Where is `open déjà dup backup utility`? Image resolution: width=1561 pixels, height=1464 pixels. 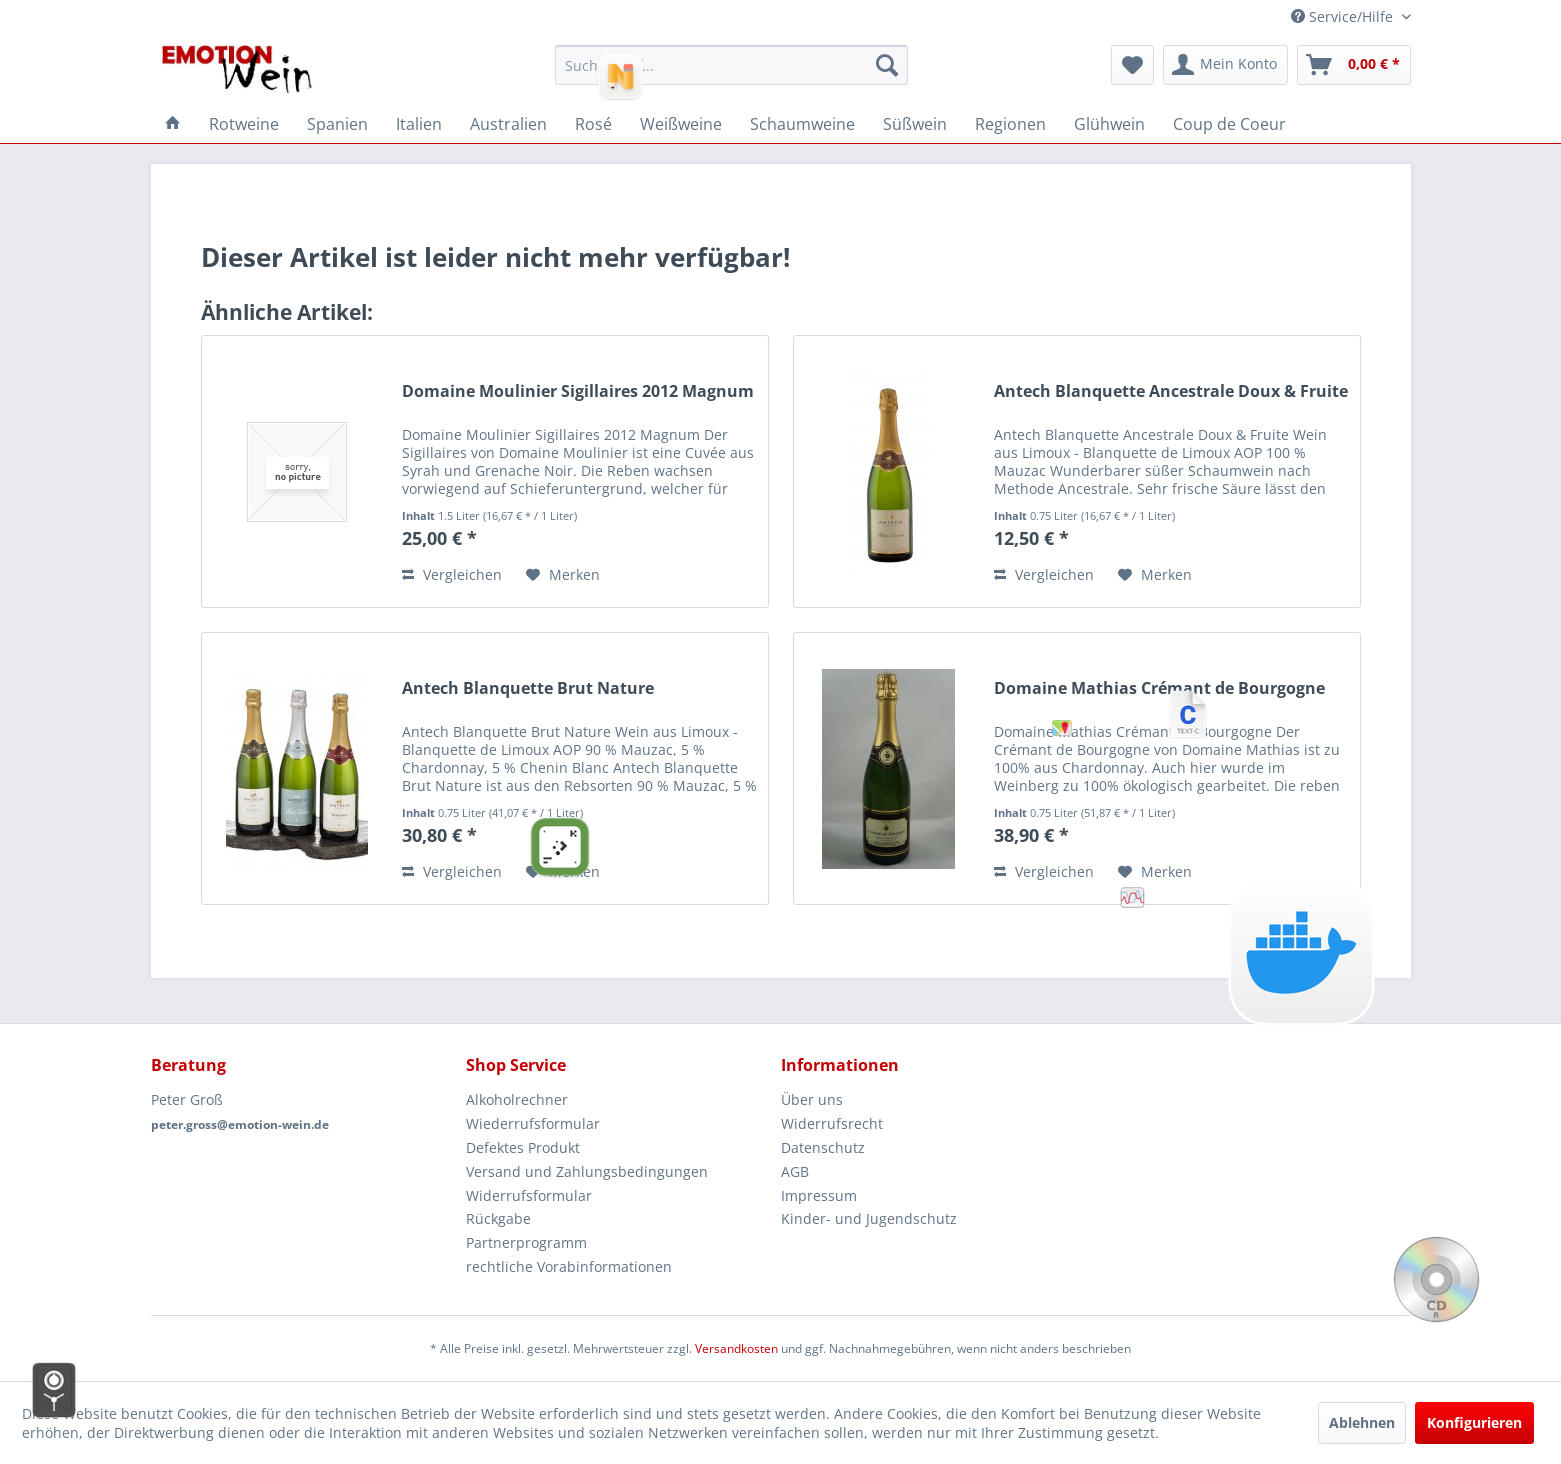
open déjà dup backup utility is located at coordinates (54, 1390).